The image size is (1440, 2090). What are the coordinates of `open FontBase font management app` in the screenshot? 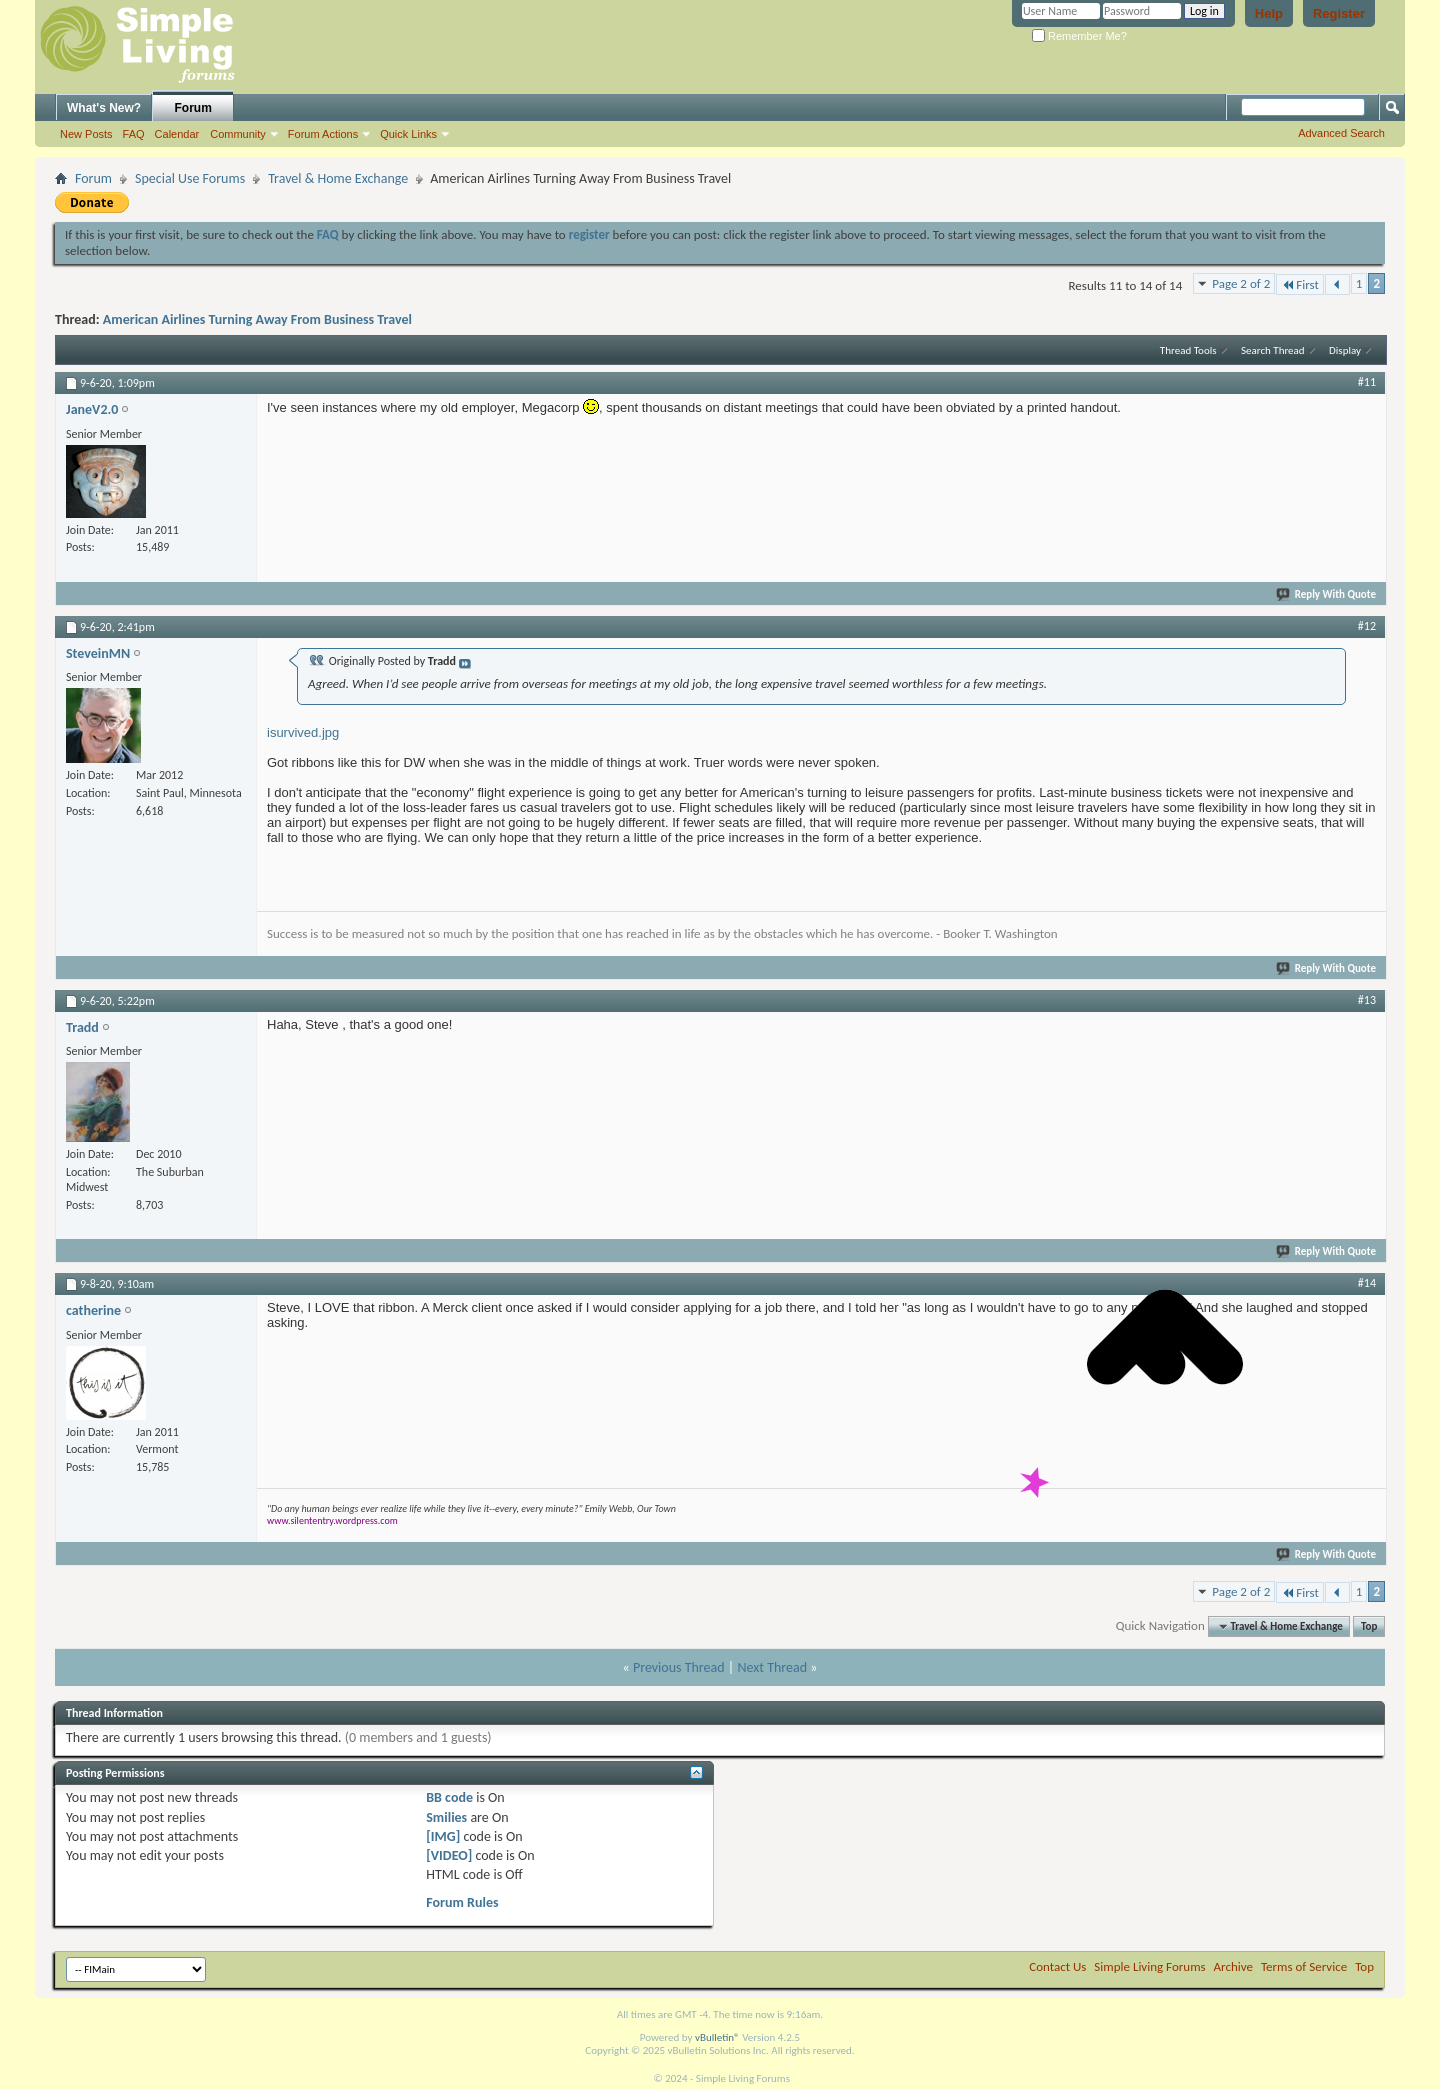 It's located at (1165, 1337).